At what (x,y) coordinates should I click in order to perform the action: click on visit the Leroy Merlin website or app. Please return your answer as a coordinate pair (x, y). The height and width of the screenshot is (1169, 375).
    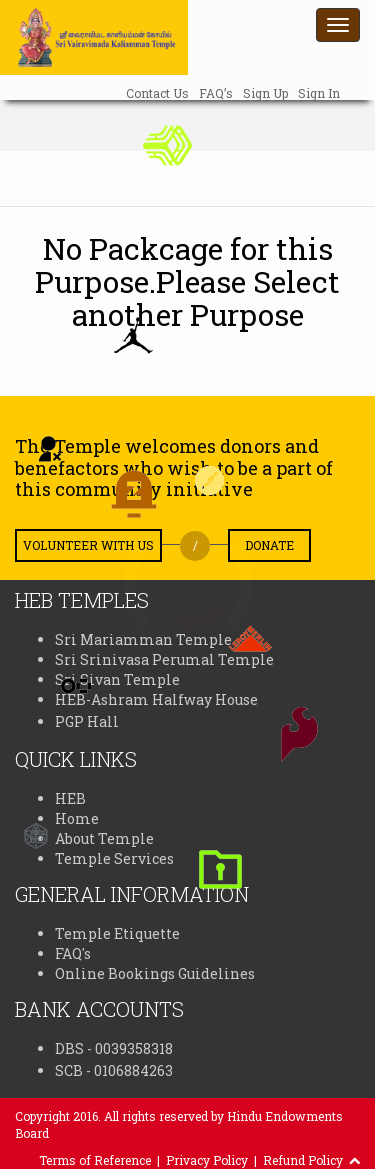
    Looking at the image, I should click on (250, 638).